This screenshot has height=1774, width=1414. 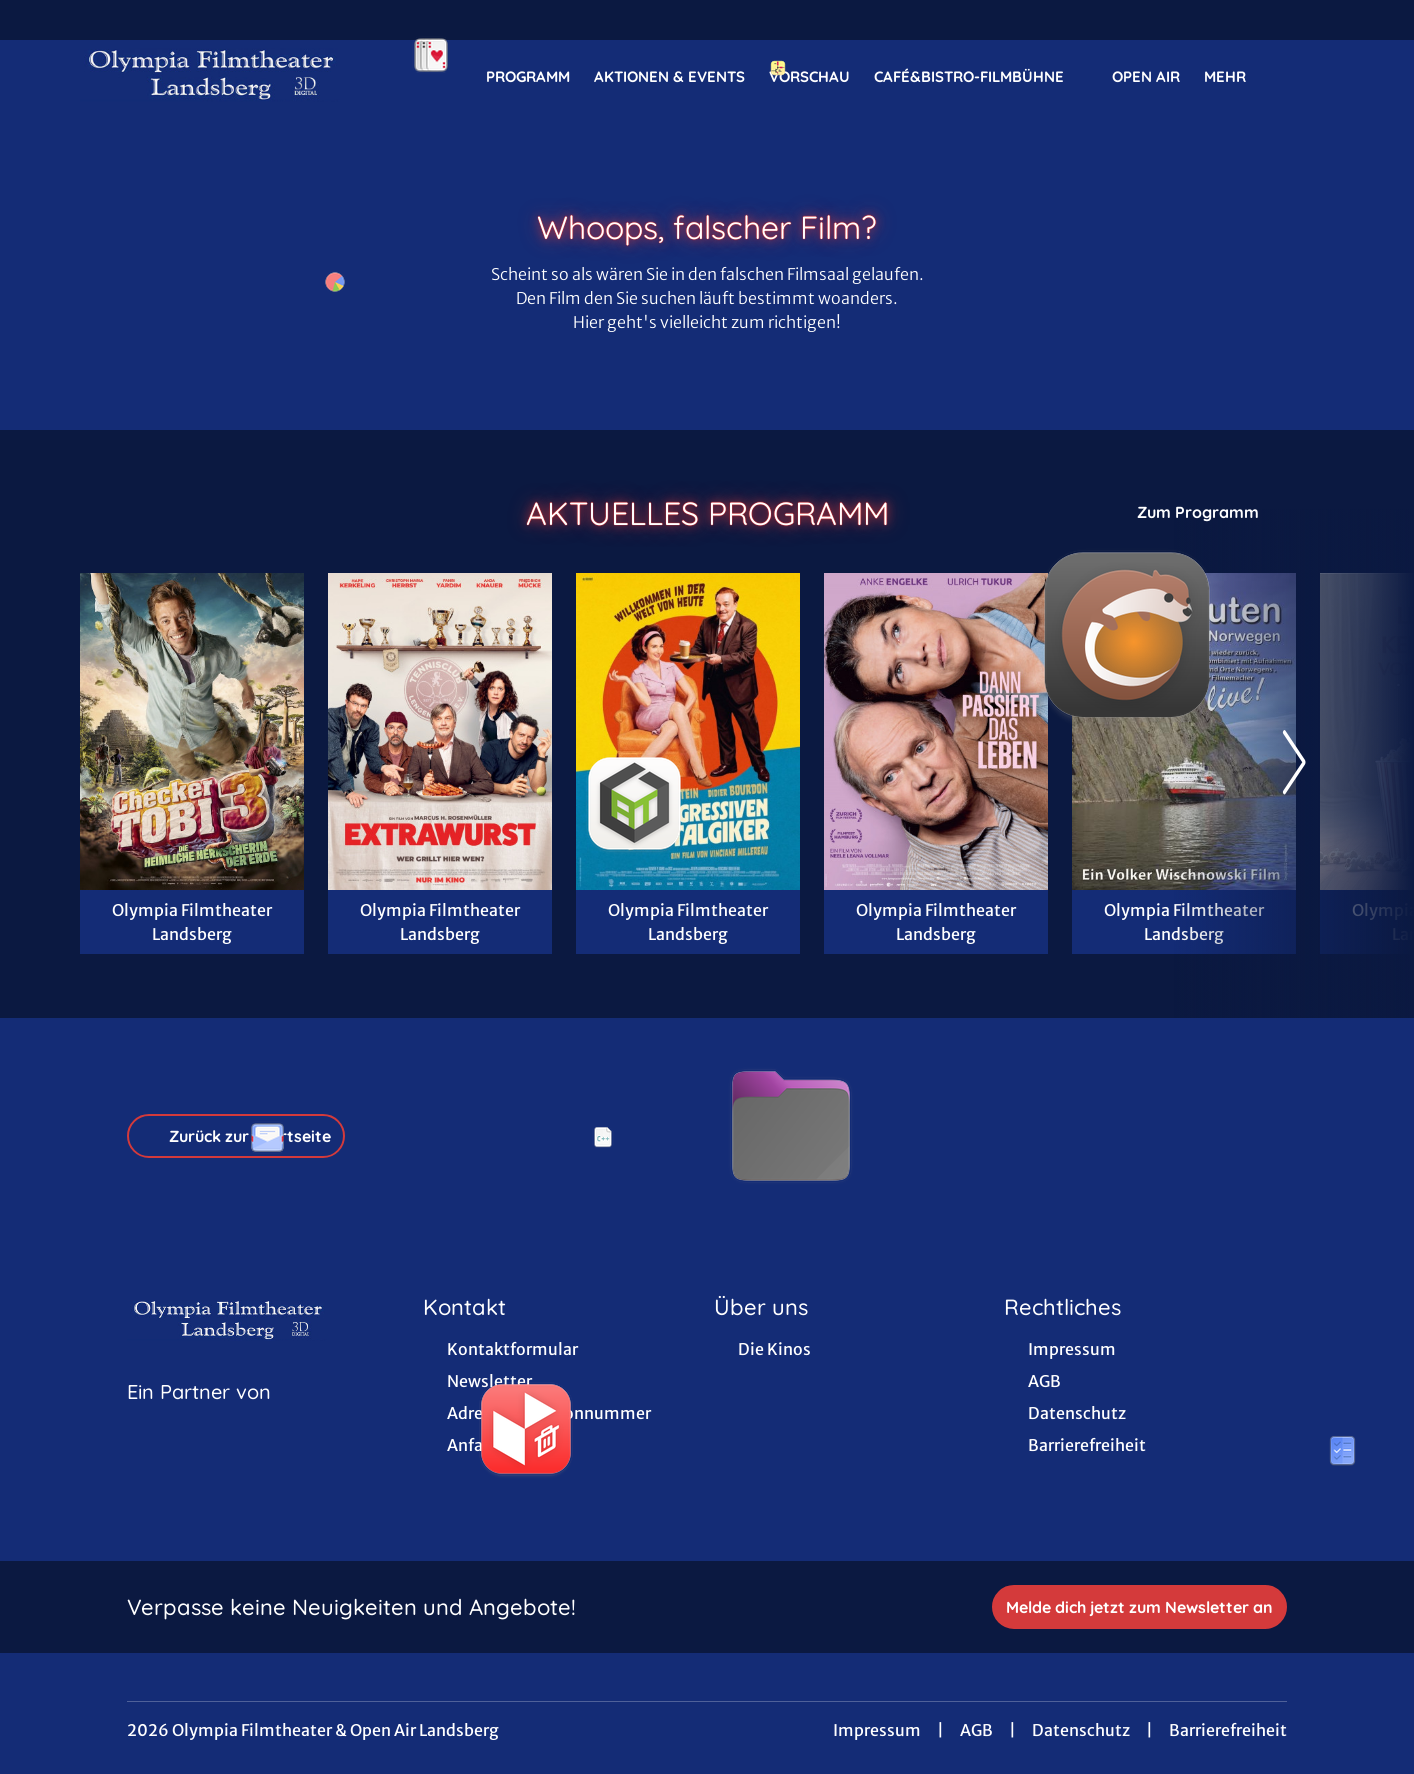 What do you see at coordinates (1127, 635) in the screenshot?
I see `open lutris gaming platform` at bounding box center [1127, 635].